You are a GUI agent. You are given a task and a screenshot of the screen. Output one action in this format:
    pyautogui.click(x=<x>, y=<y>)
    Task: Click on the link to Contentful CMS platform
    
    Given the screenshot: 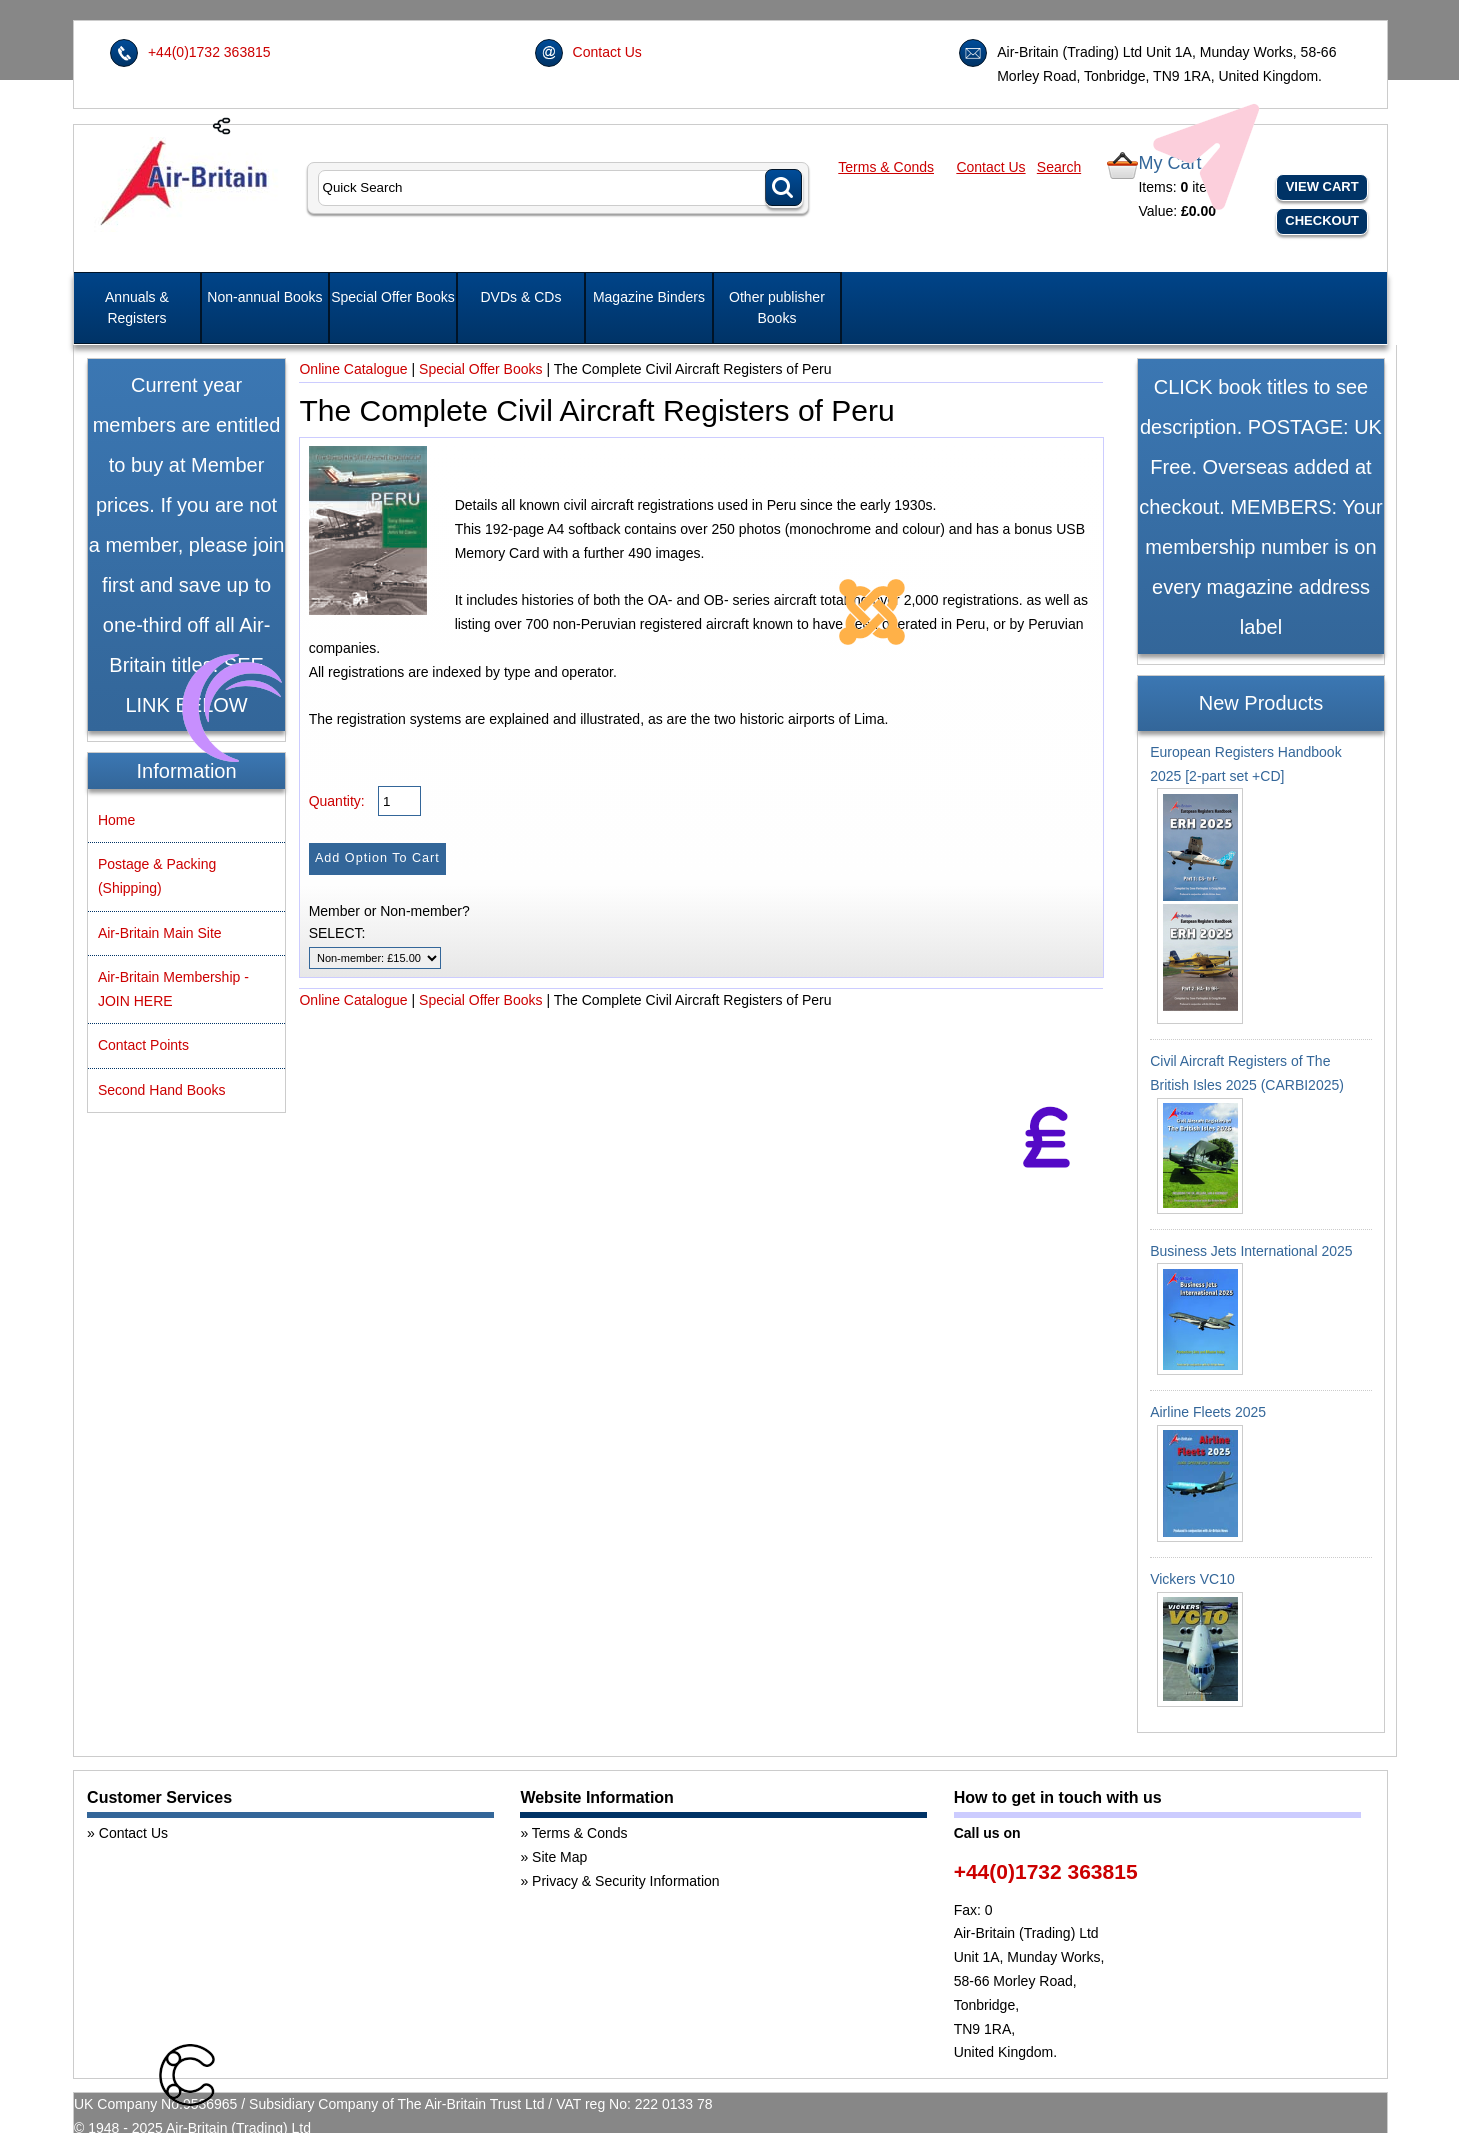 What is the action you would take?
    pyautogui.click(x=187, y=2075)
    